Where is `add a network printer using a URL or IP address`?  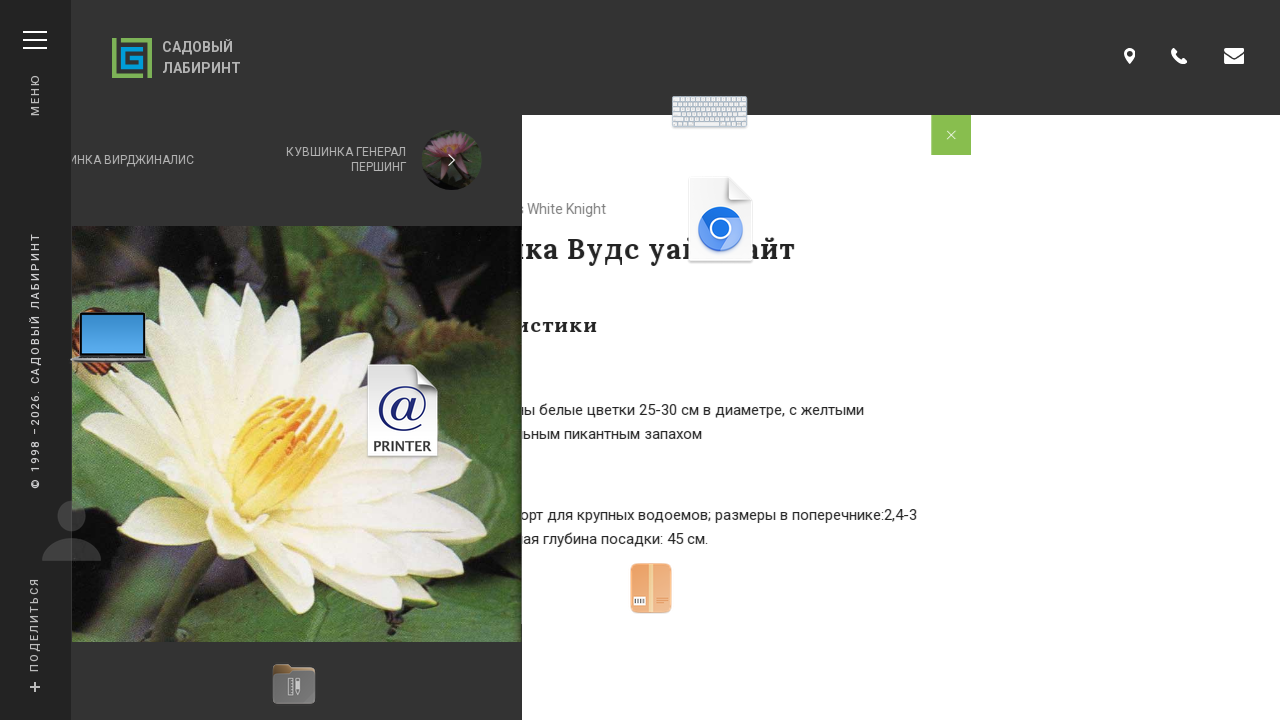
add a network printer using a URL or IP address is located at coordinates (402, 412).